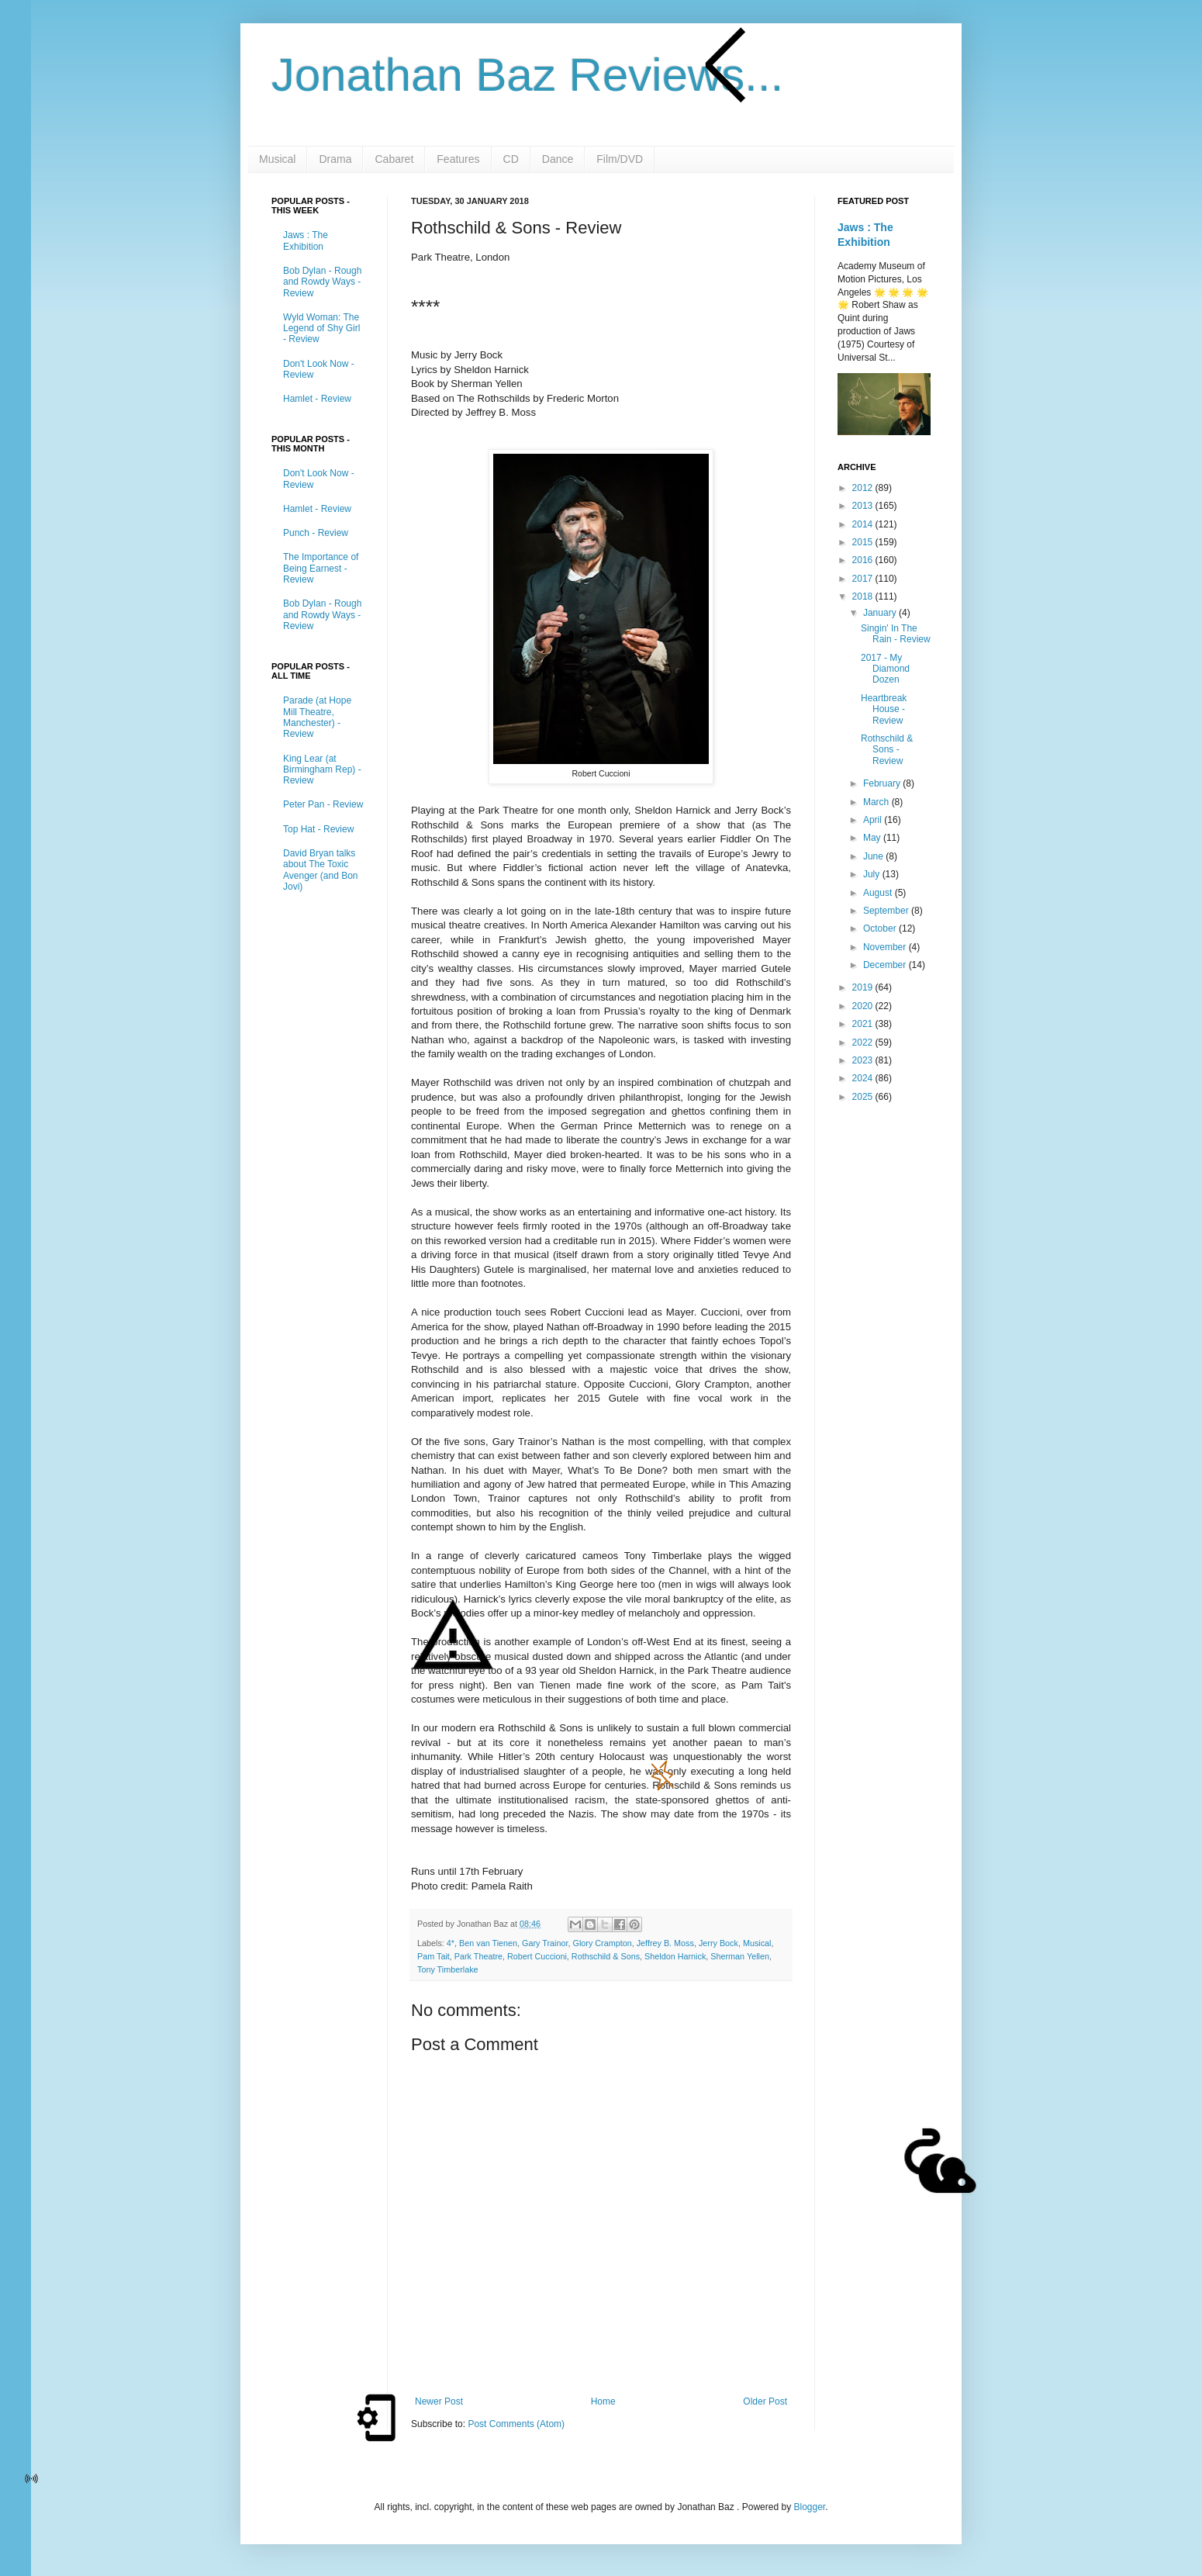  Describe the element at coordinates (940, 2160) in the screenshot. I see `request rodent pest control services` at that location.